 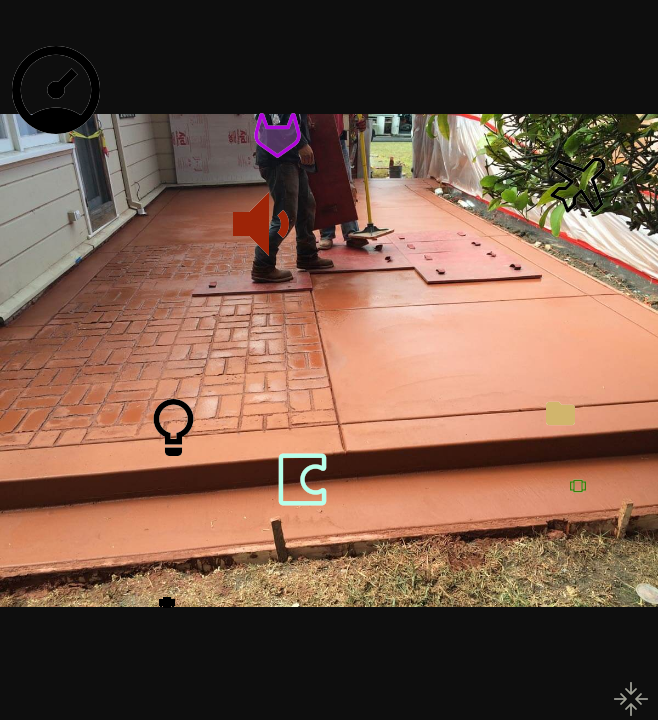 What do you see at coordinates (631, 699) in the screenshot?
I see `collapse or minimize content from all sides` at bounding box center [631, 699].